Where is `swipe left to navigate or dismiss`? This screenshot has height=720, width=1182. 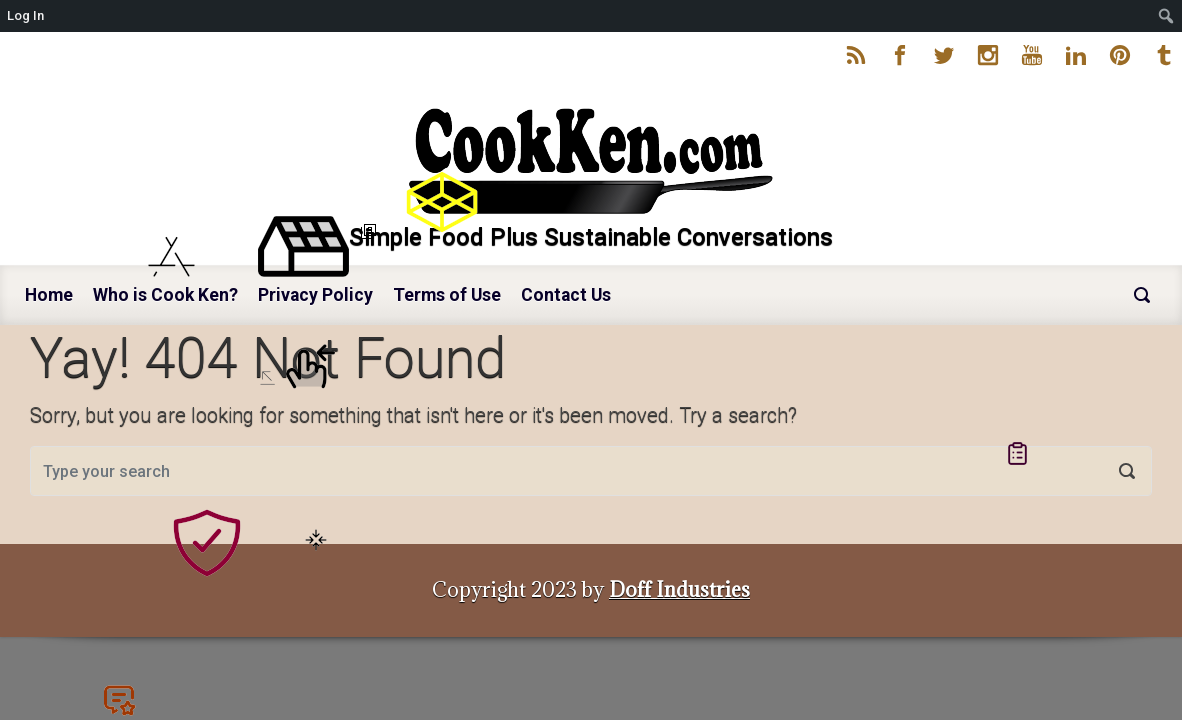 swipe left to navigate or dismiss is located at coordinates (308, 368).